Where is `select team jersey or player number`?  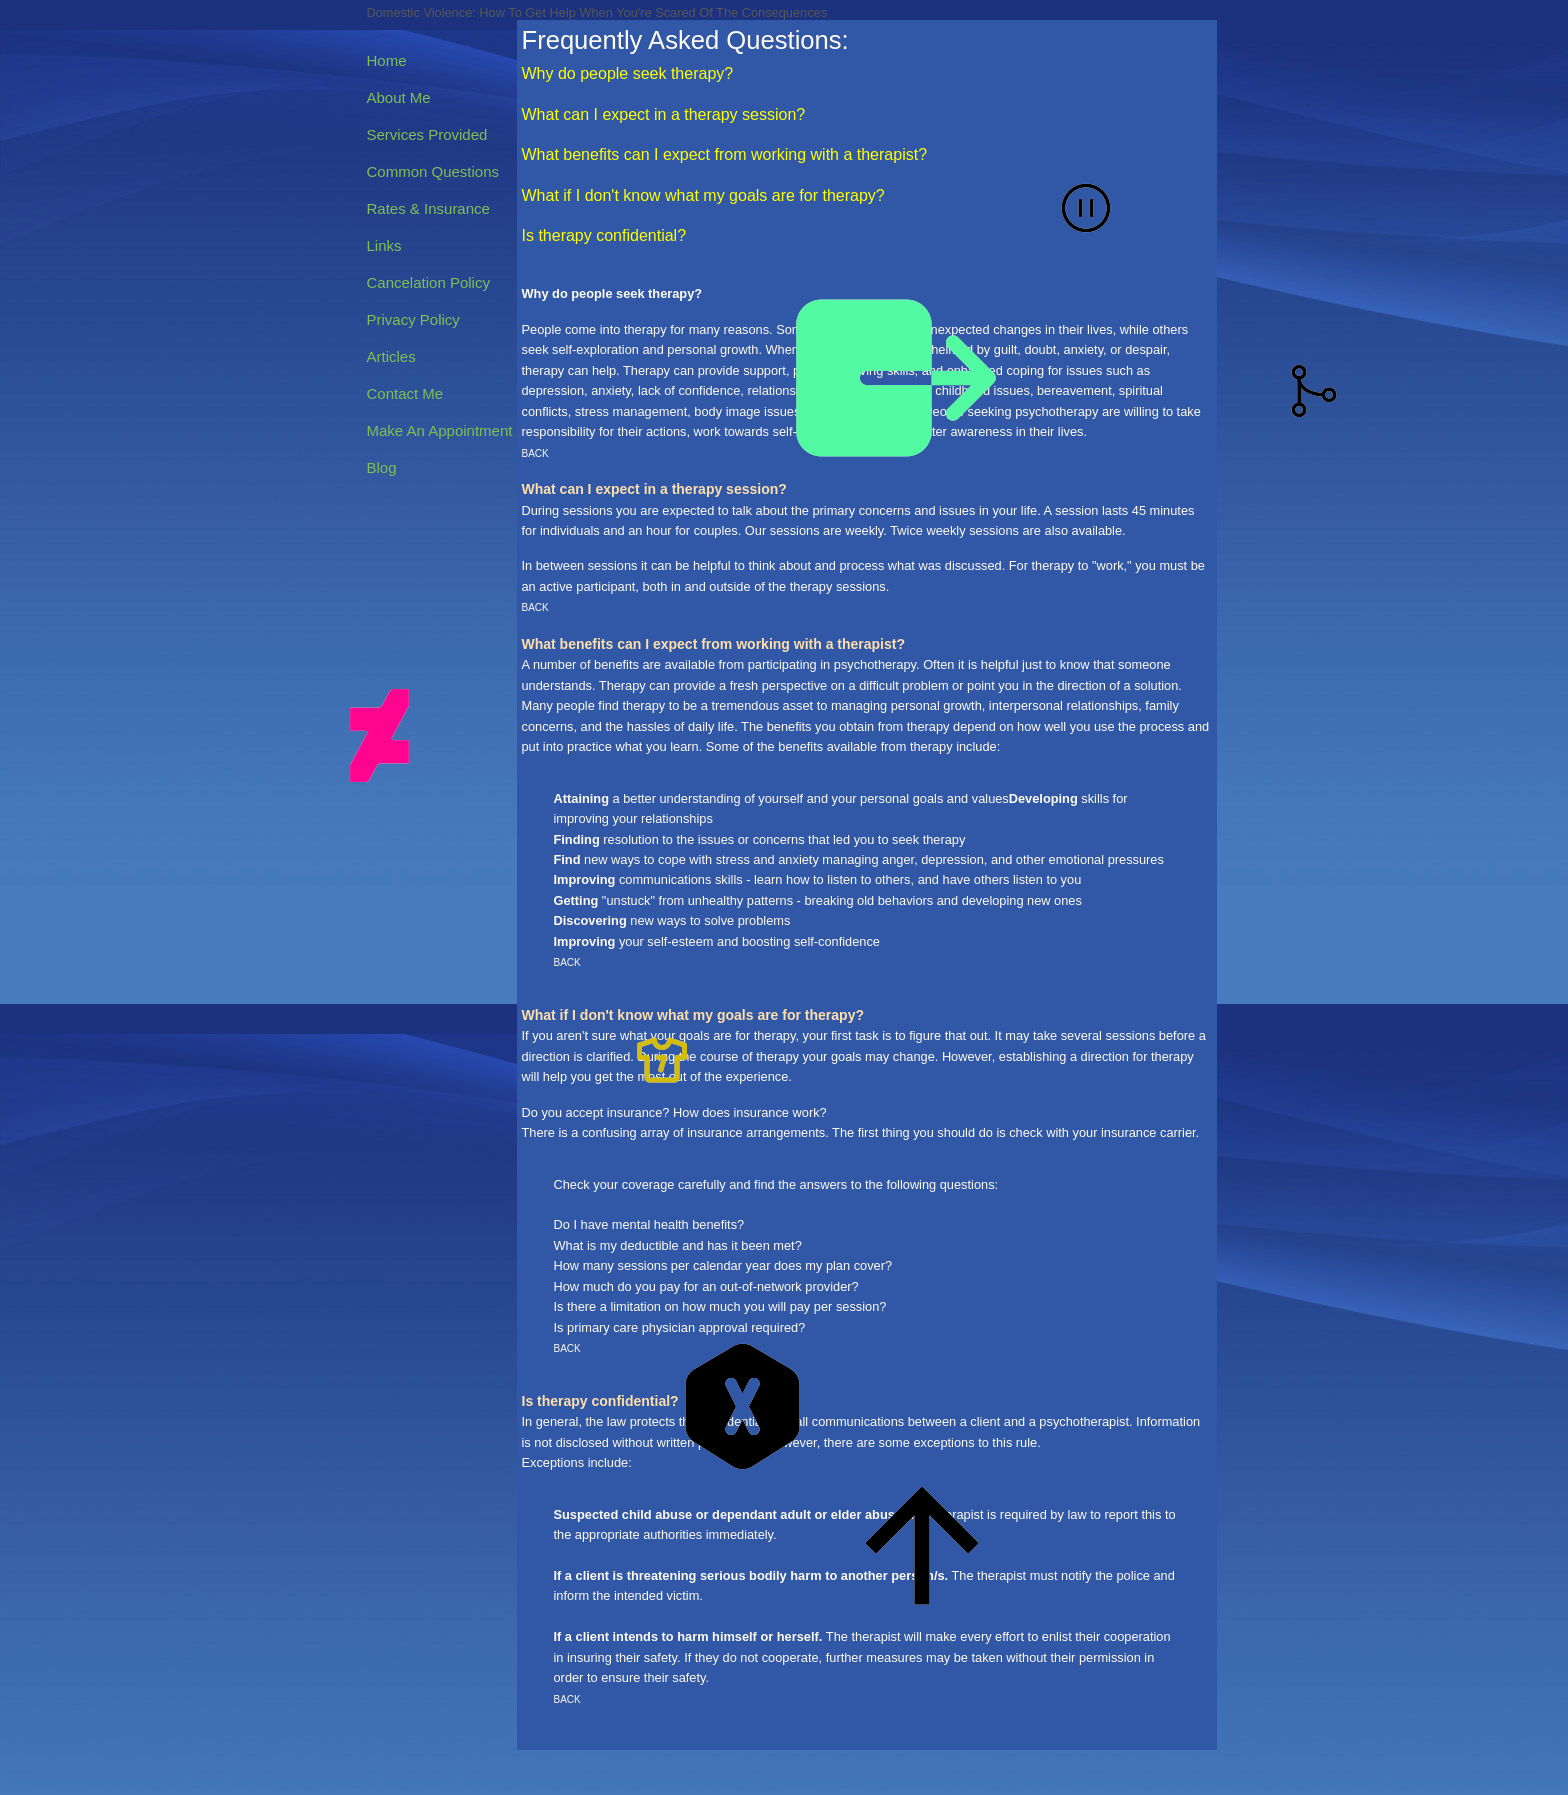
select team jersey or player number is located at coordinates (662, 1060).